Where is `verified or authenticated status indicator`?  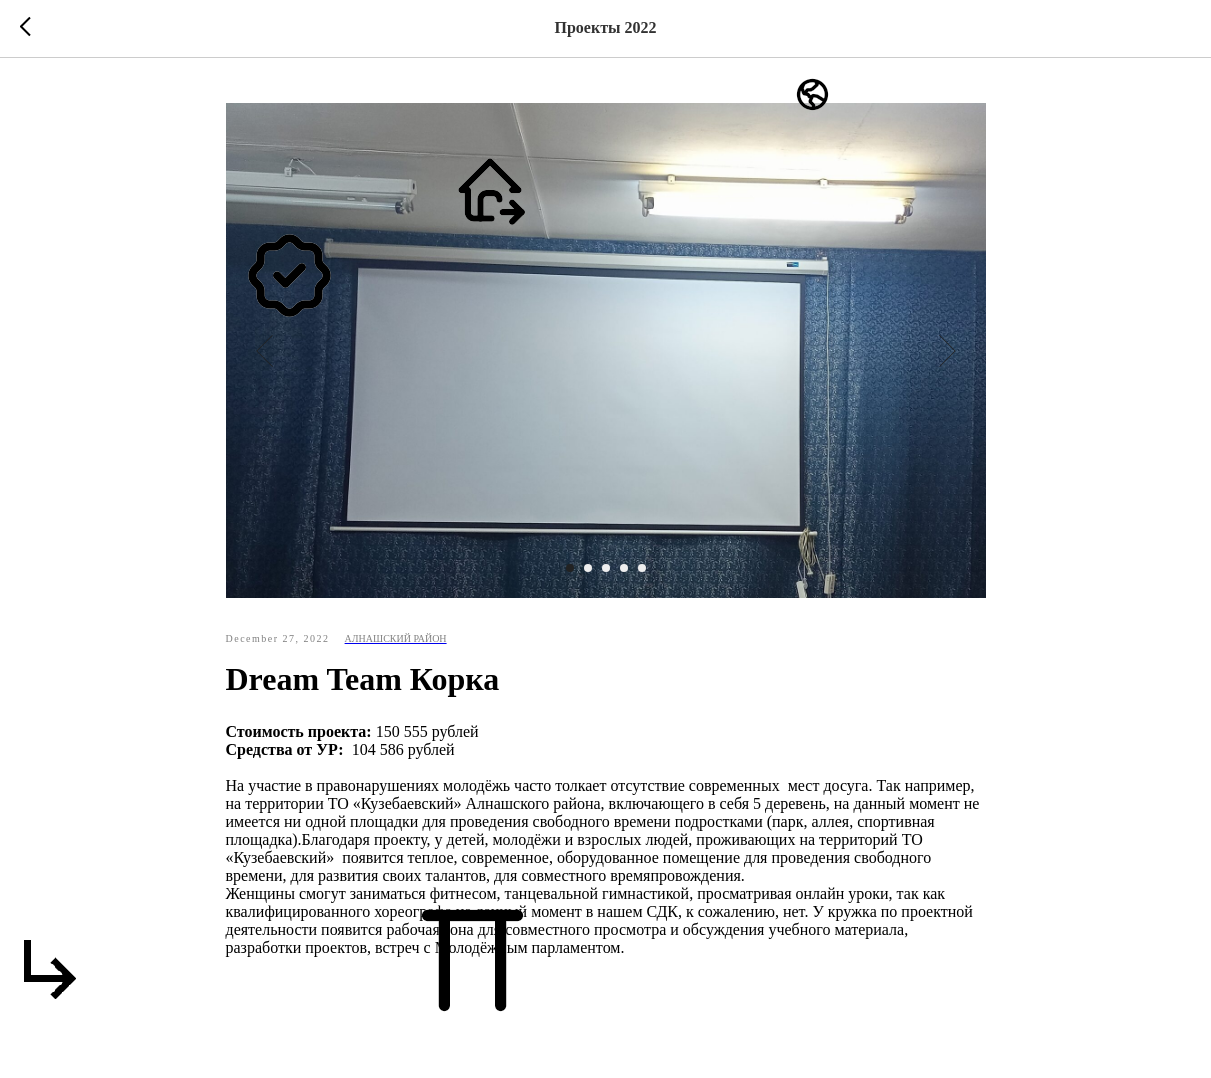
verified or authenticated status indicator is located at coordinates (289, 275).